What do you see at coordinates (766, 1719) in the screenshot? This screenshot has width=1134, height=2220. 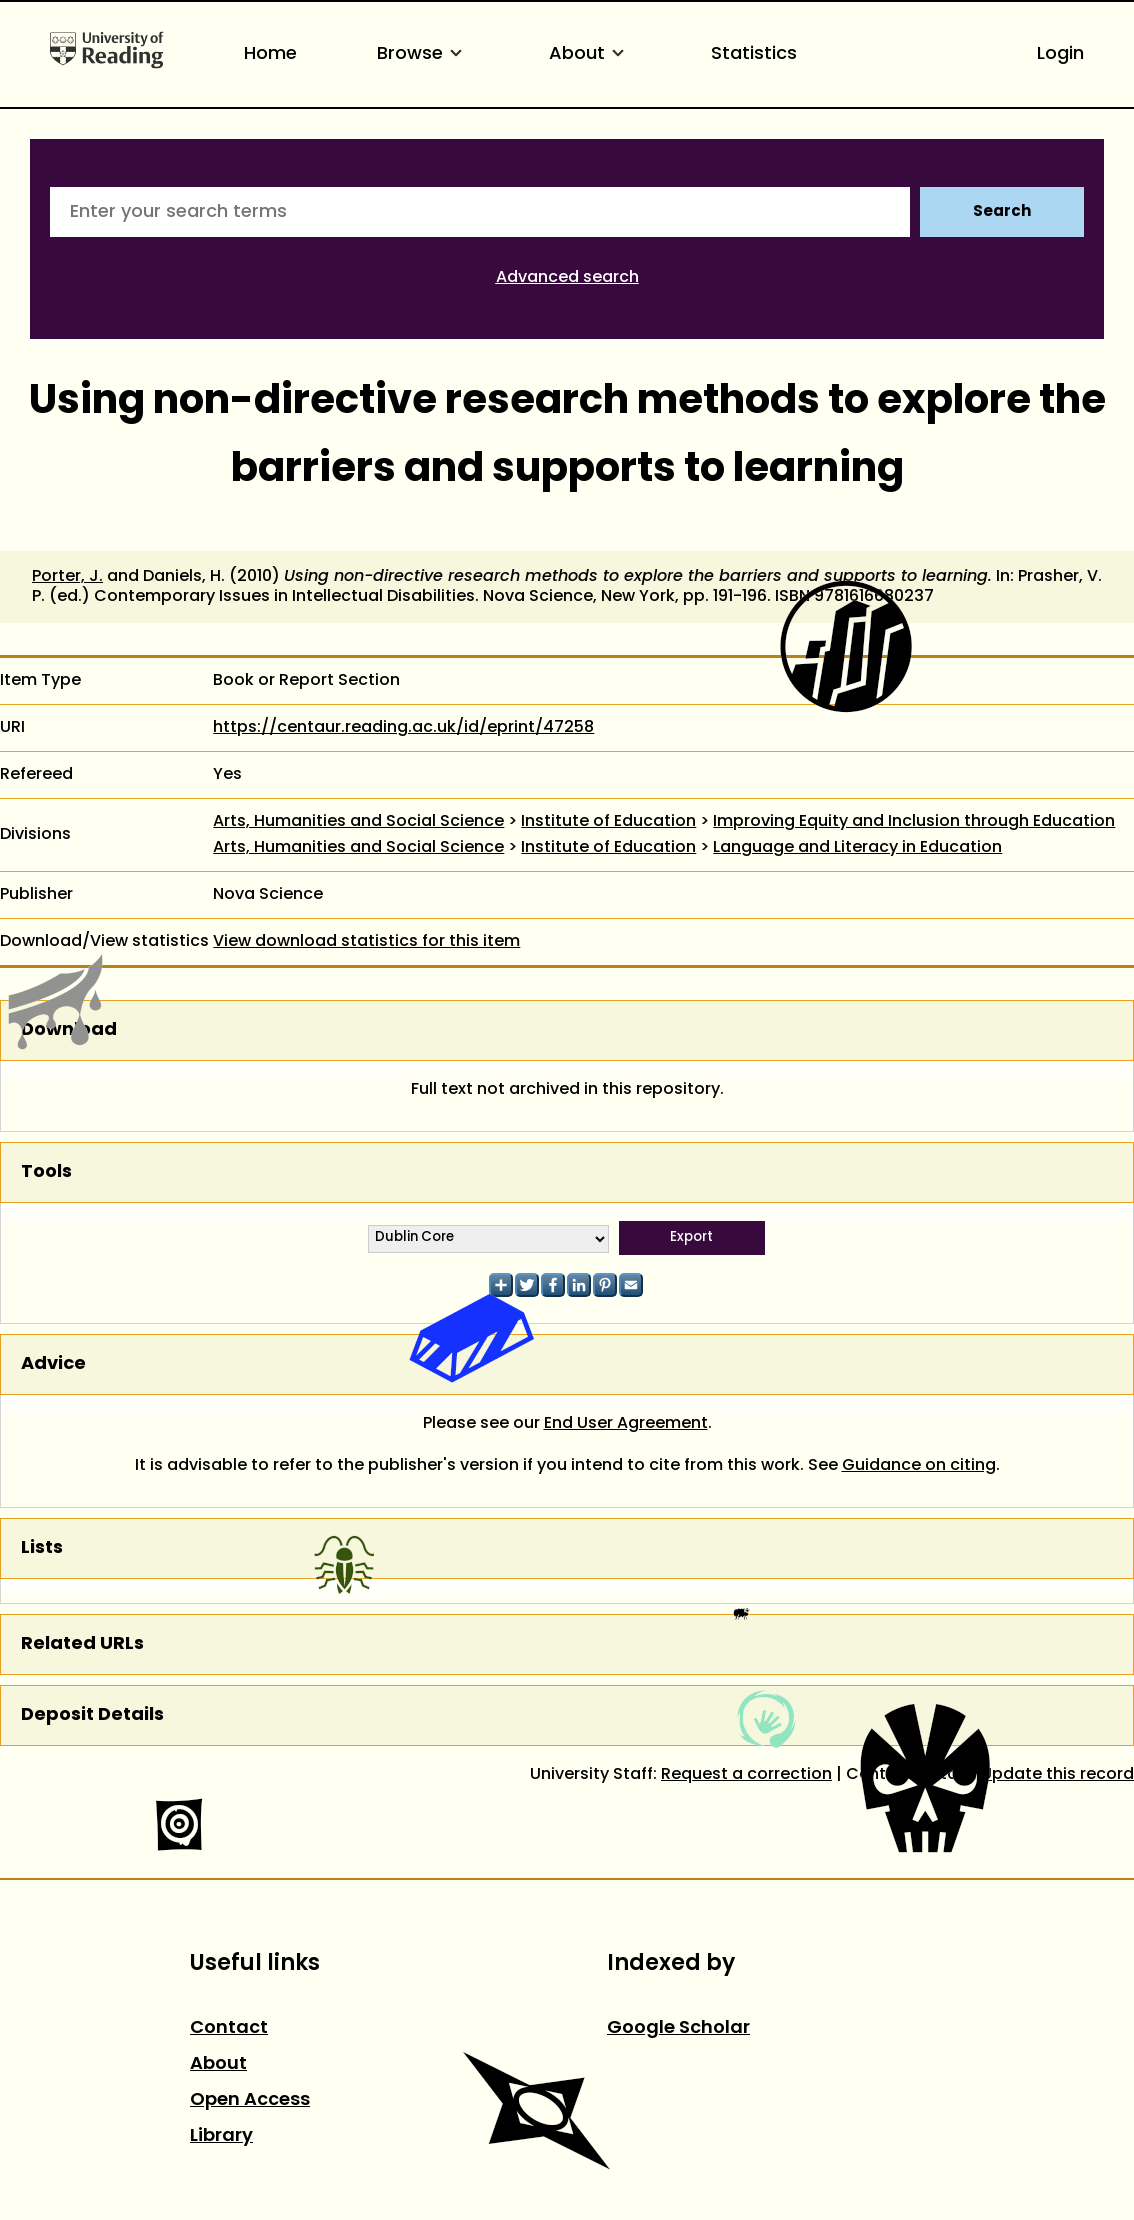 I see `activate a magic ability or spell` at bounding box center [766, 1719].